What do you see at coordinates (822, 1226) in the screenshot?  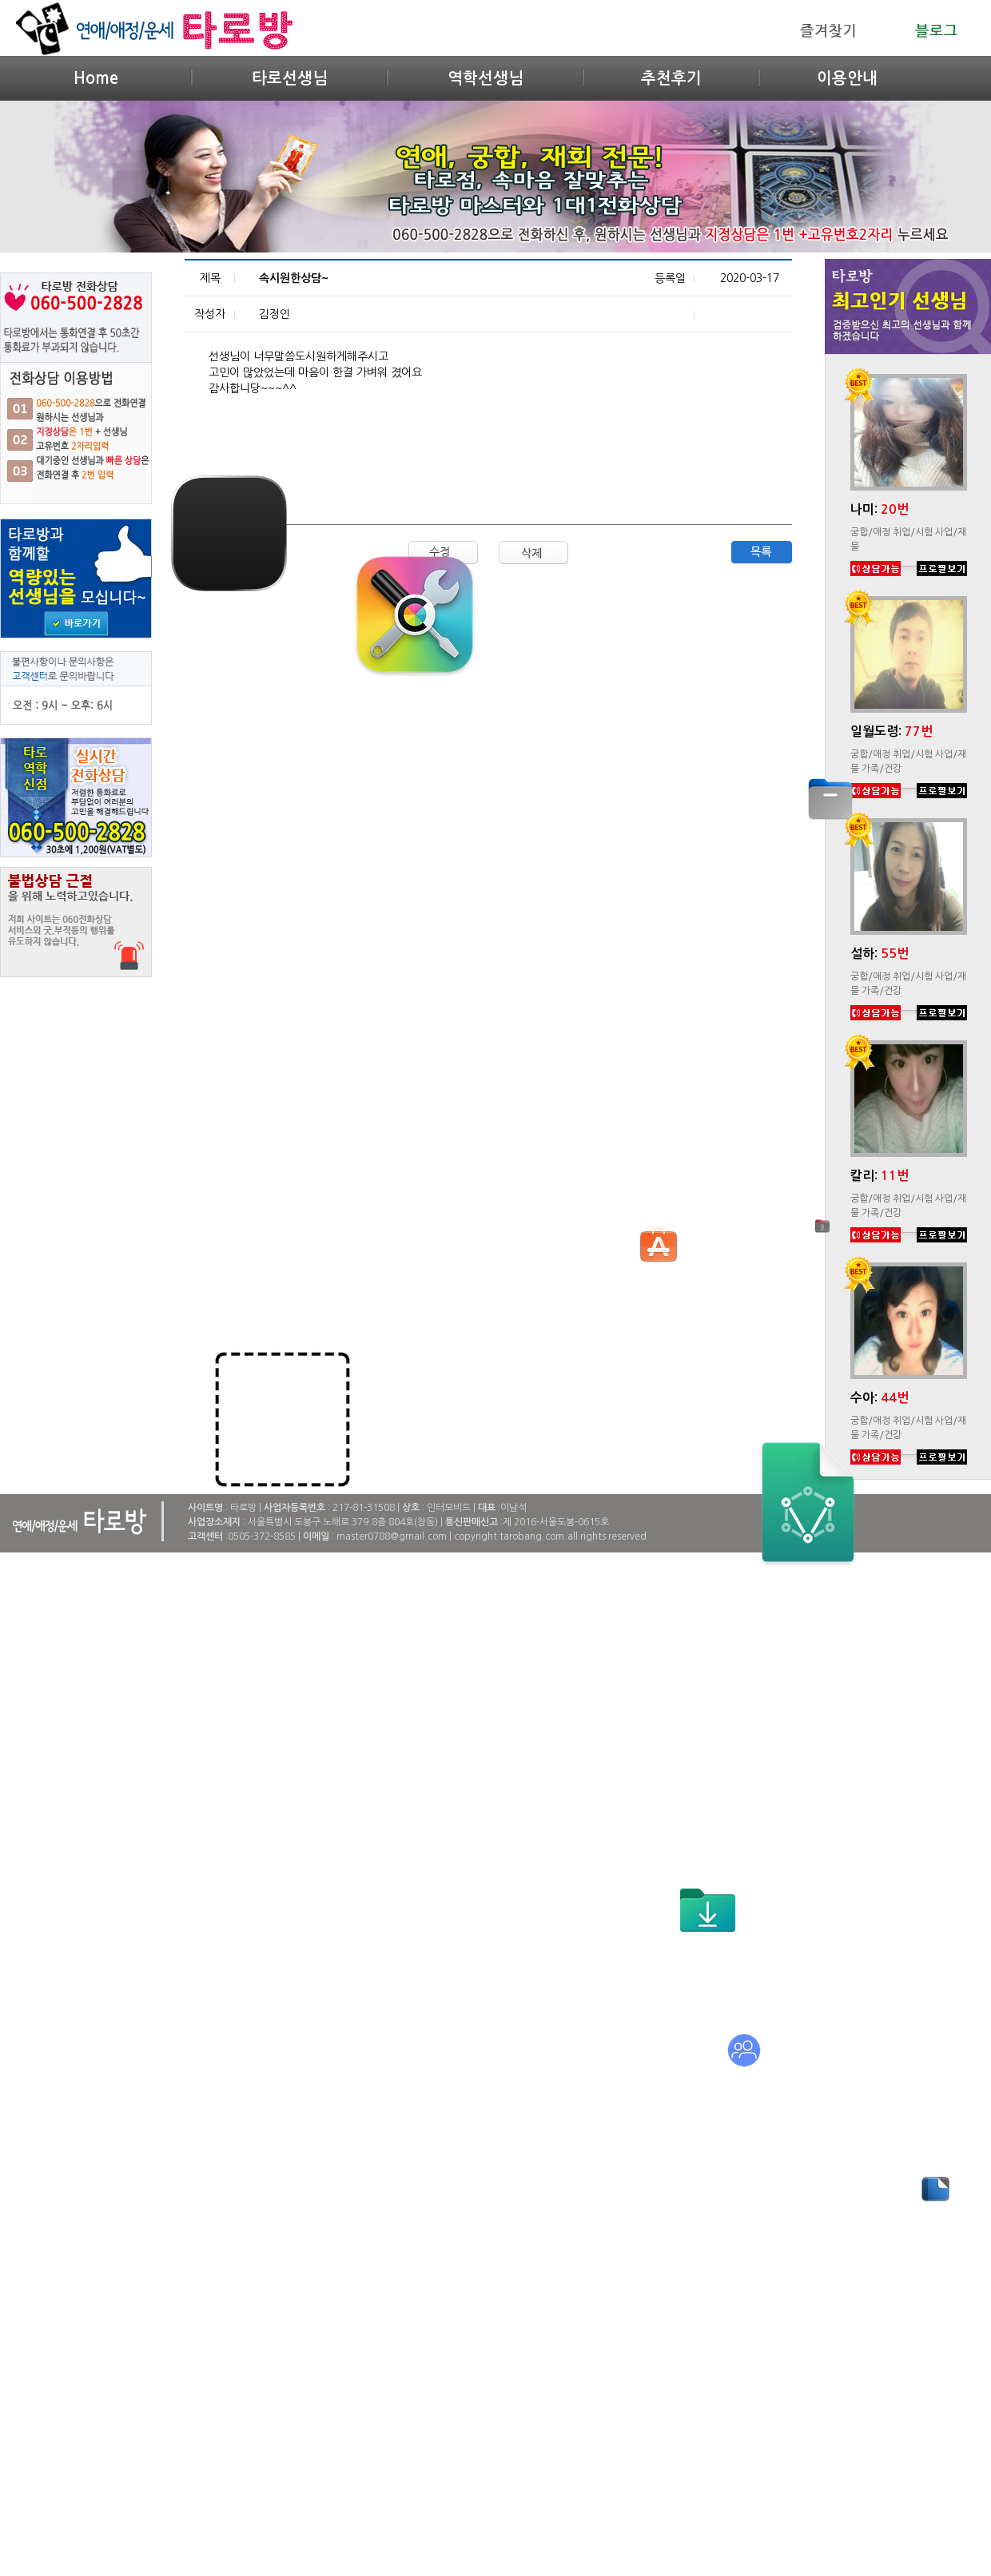 I see `access your downloads folder` at bounding box center [822, 1226].